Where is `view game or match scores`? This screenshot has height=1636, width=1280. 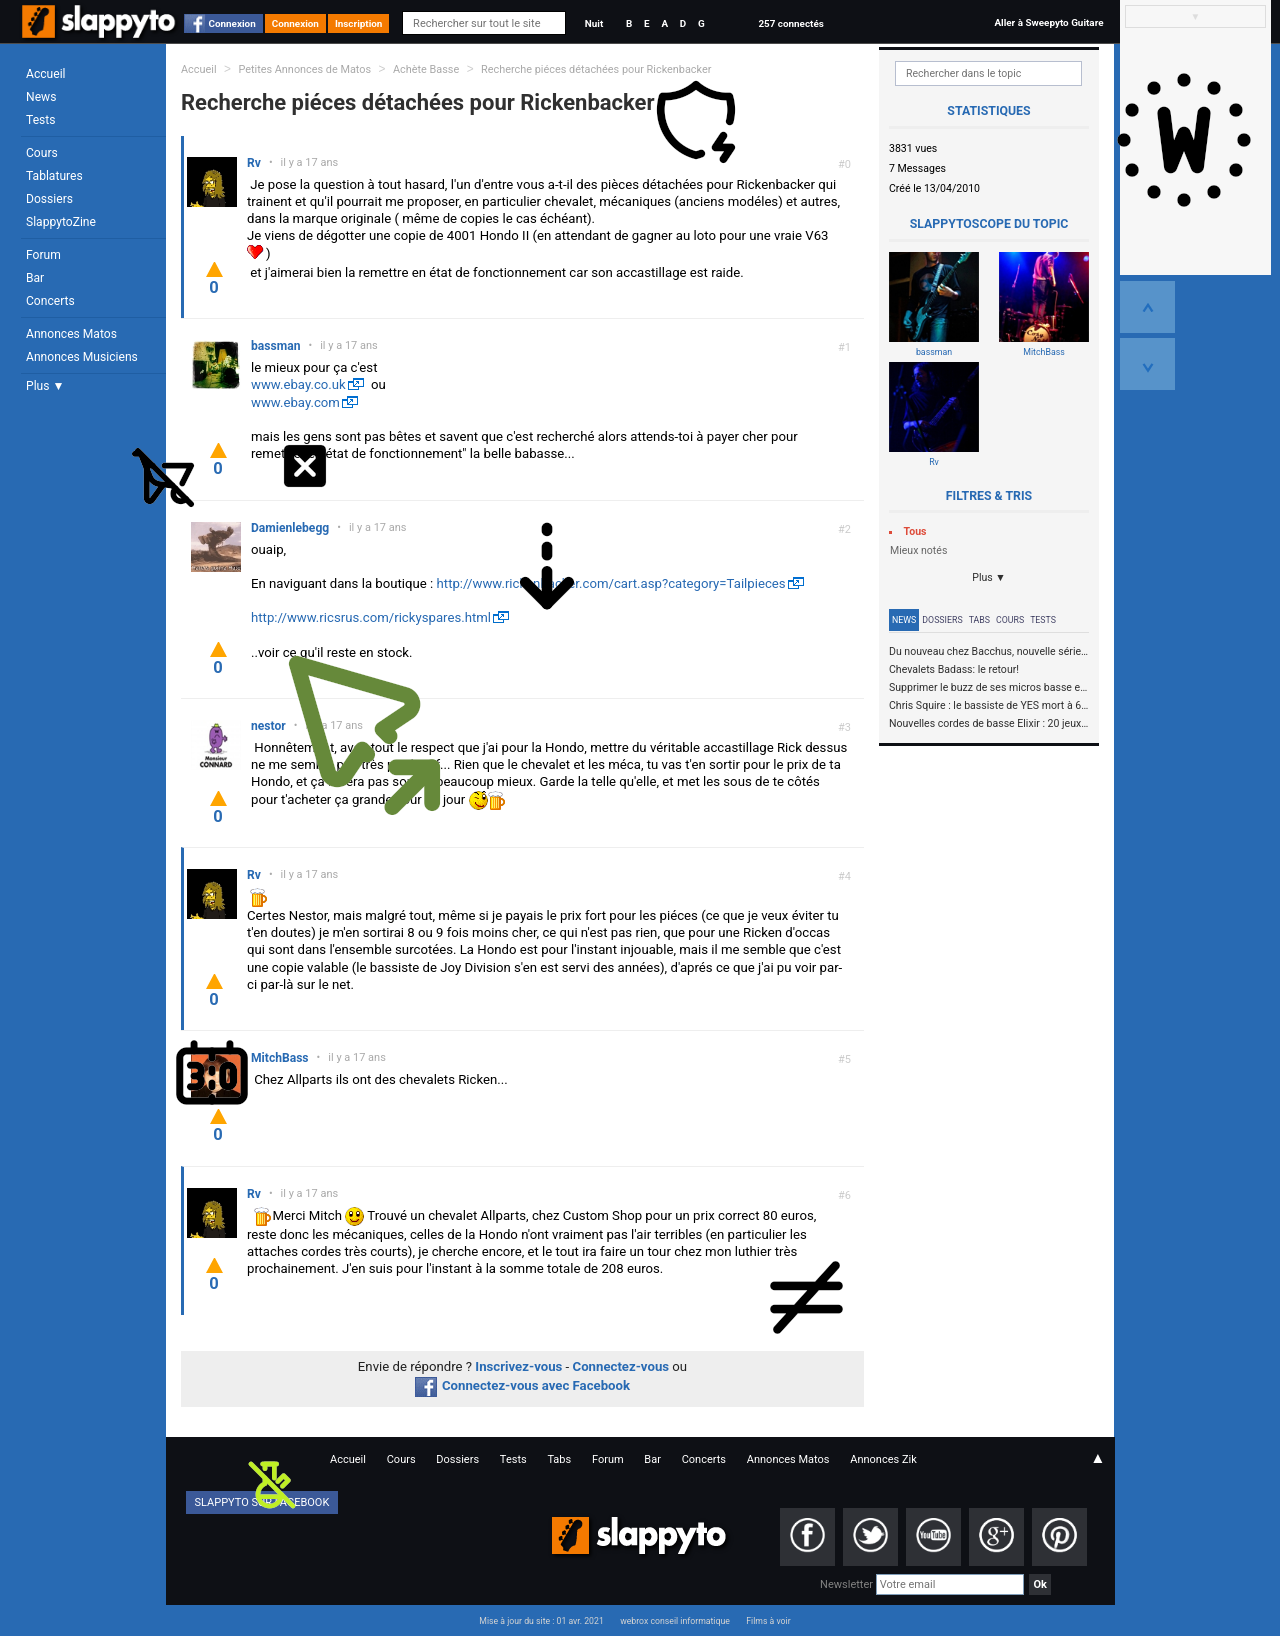 view game or match scores is located at coordinates (212, 1076).